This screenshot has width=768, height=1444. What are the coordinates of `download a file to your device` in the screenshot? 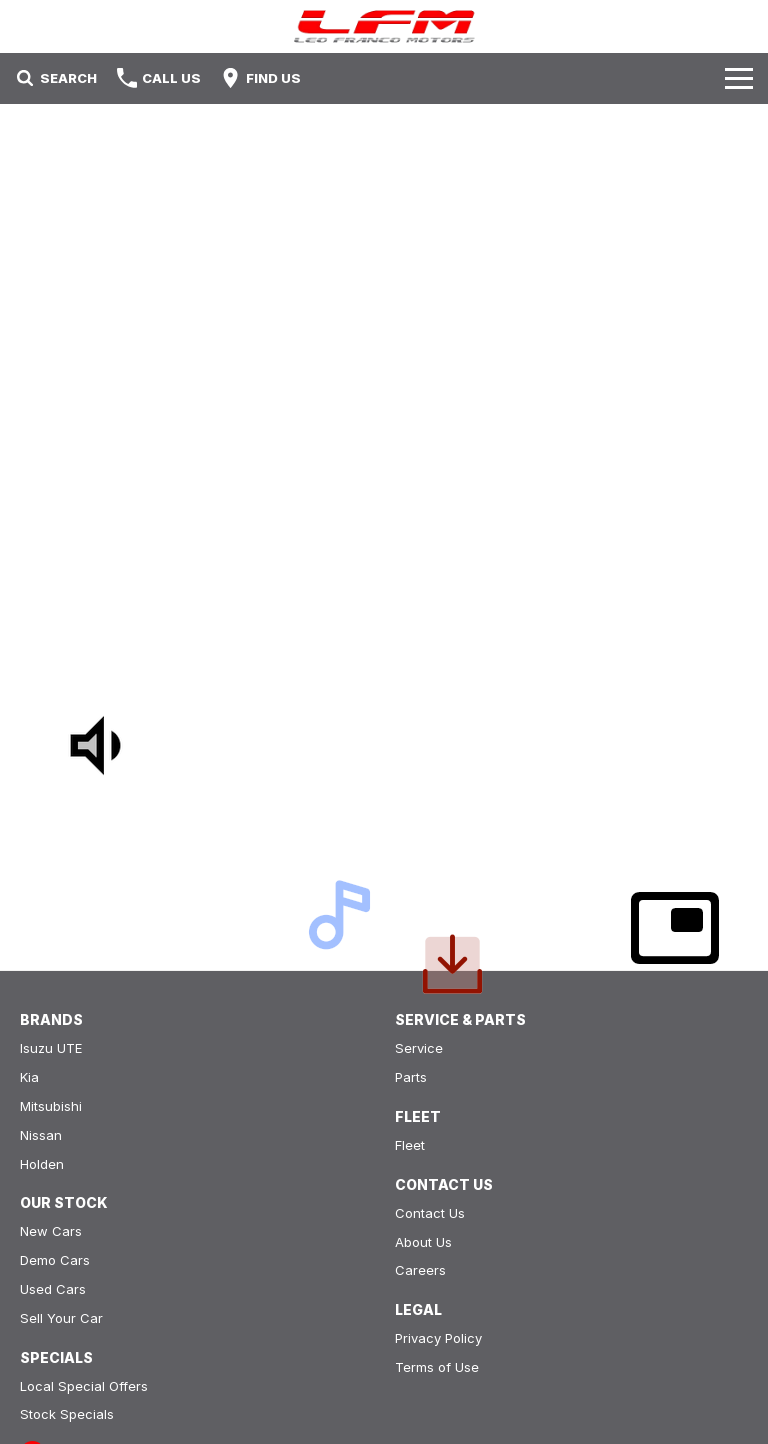 It's located at (452, 966).